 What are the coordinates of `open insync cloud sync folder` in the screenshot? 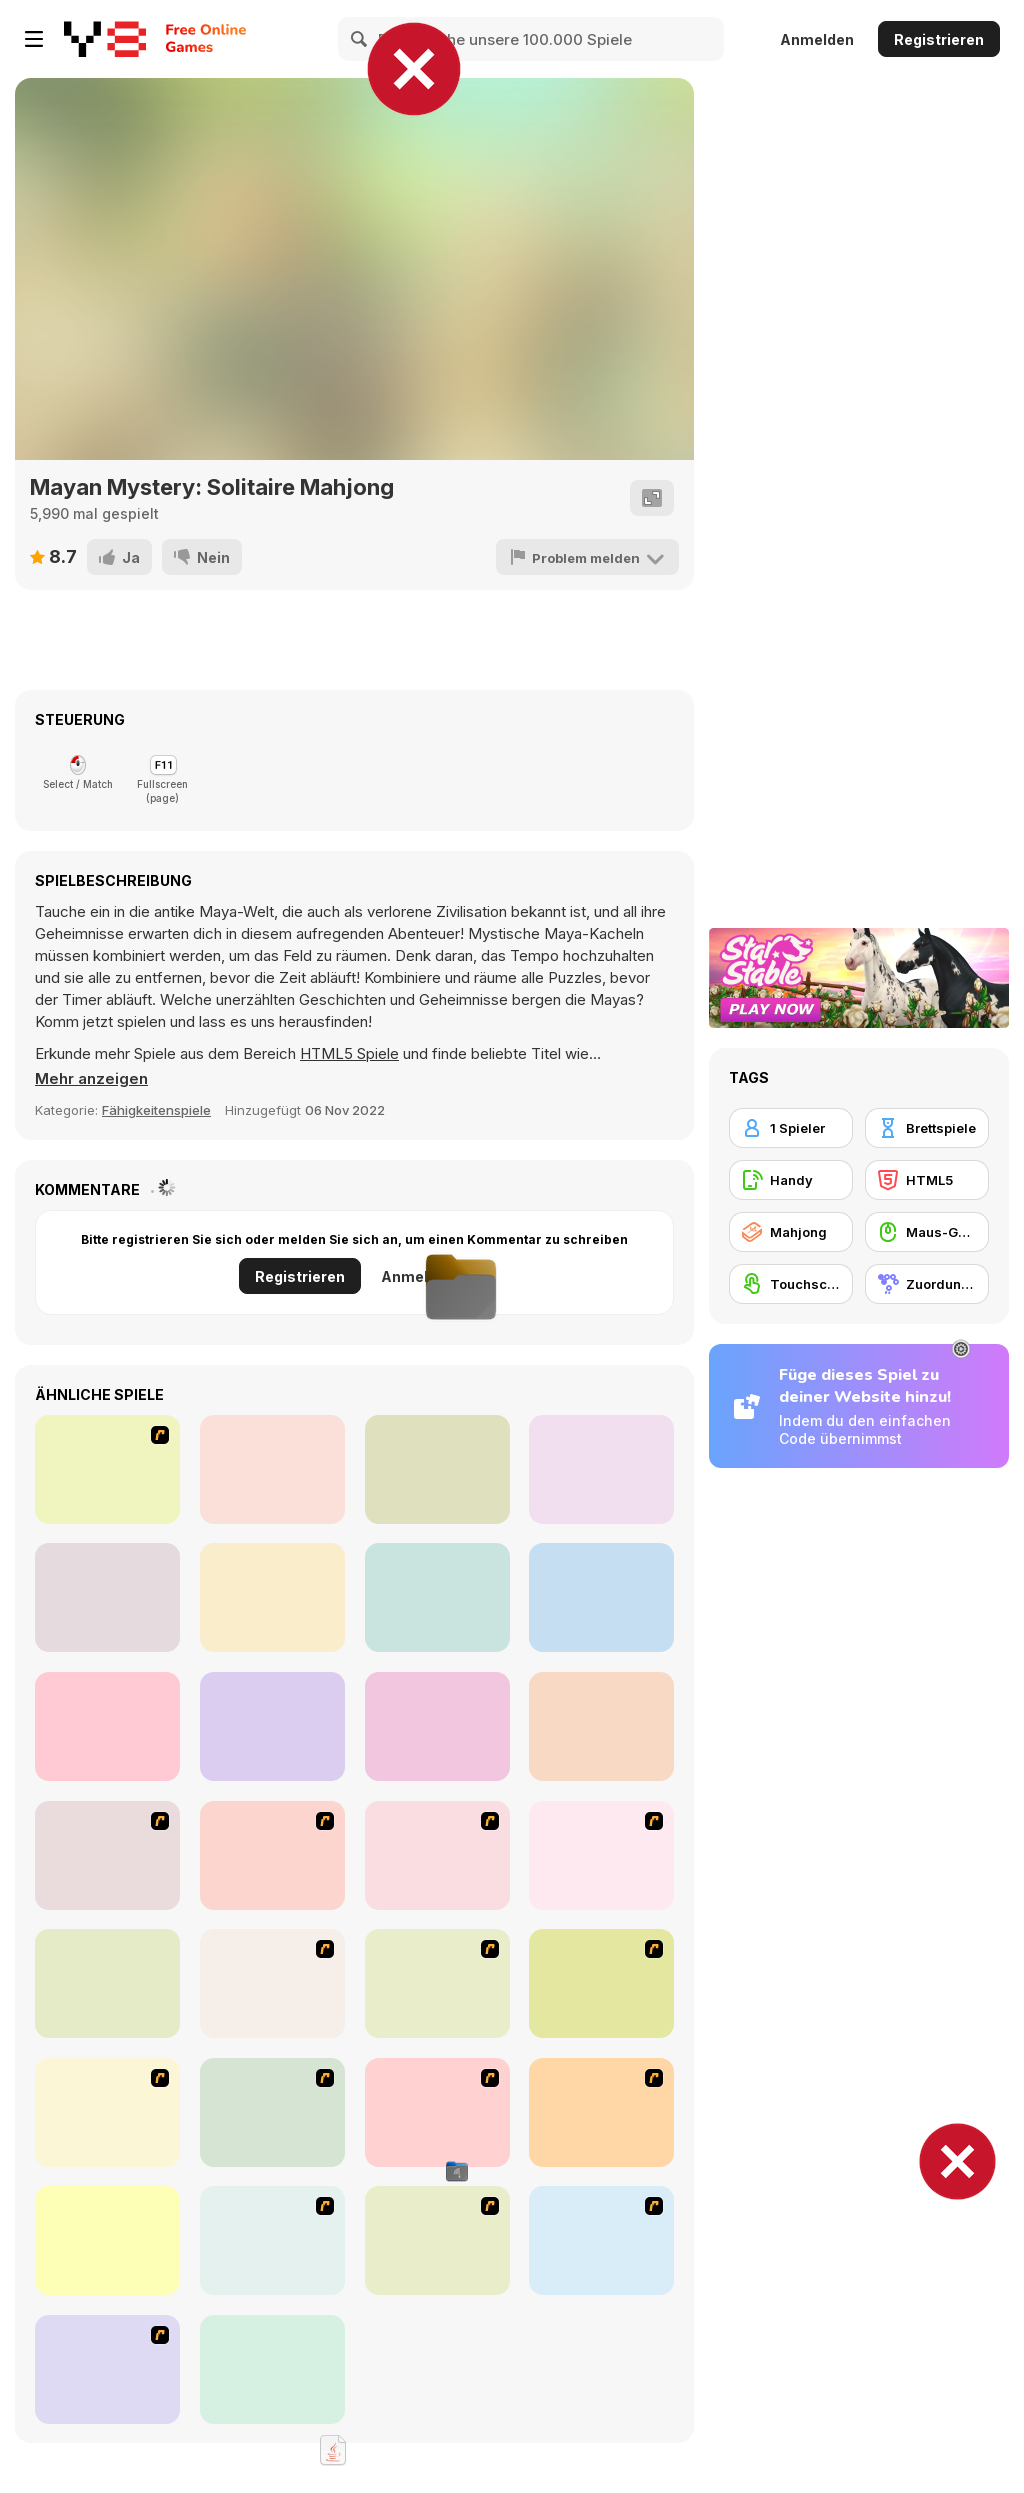 It's located at (457, 2171).